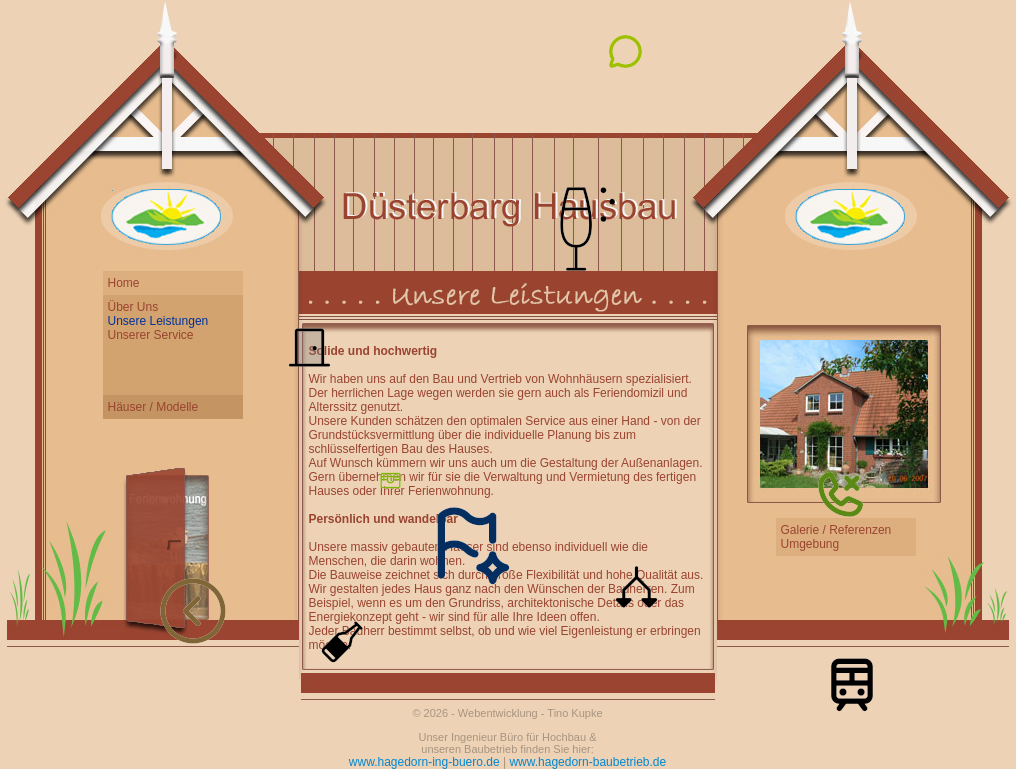 This screenshot has height=769, width=1016. I want to click on exit or log out of the application, so click(309, 347).